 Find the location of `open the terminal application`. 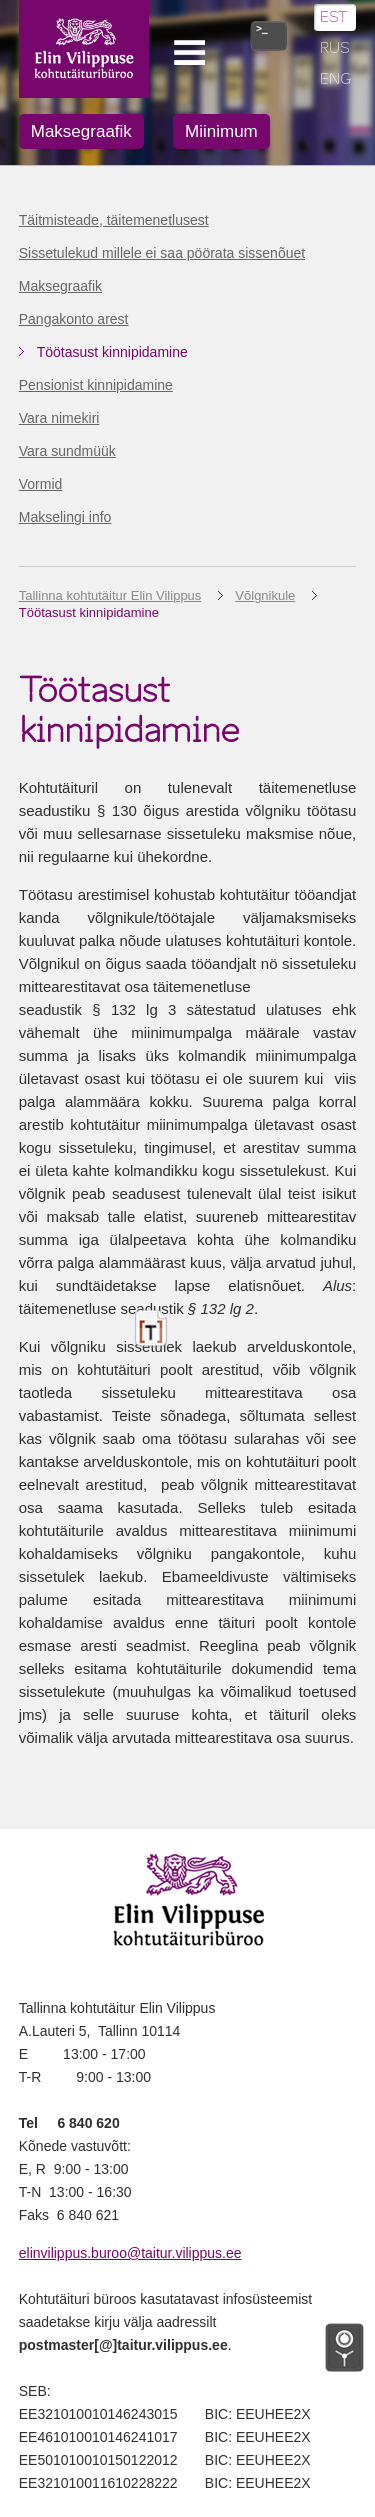

open the terminal application is located at coordinates (269, 36).